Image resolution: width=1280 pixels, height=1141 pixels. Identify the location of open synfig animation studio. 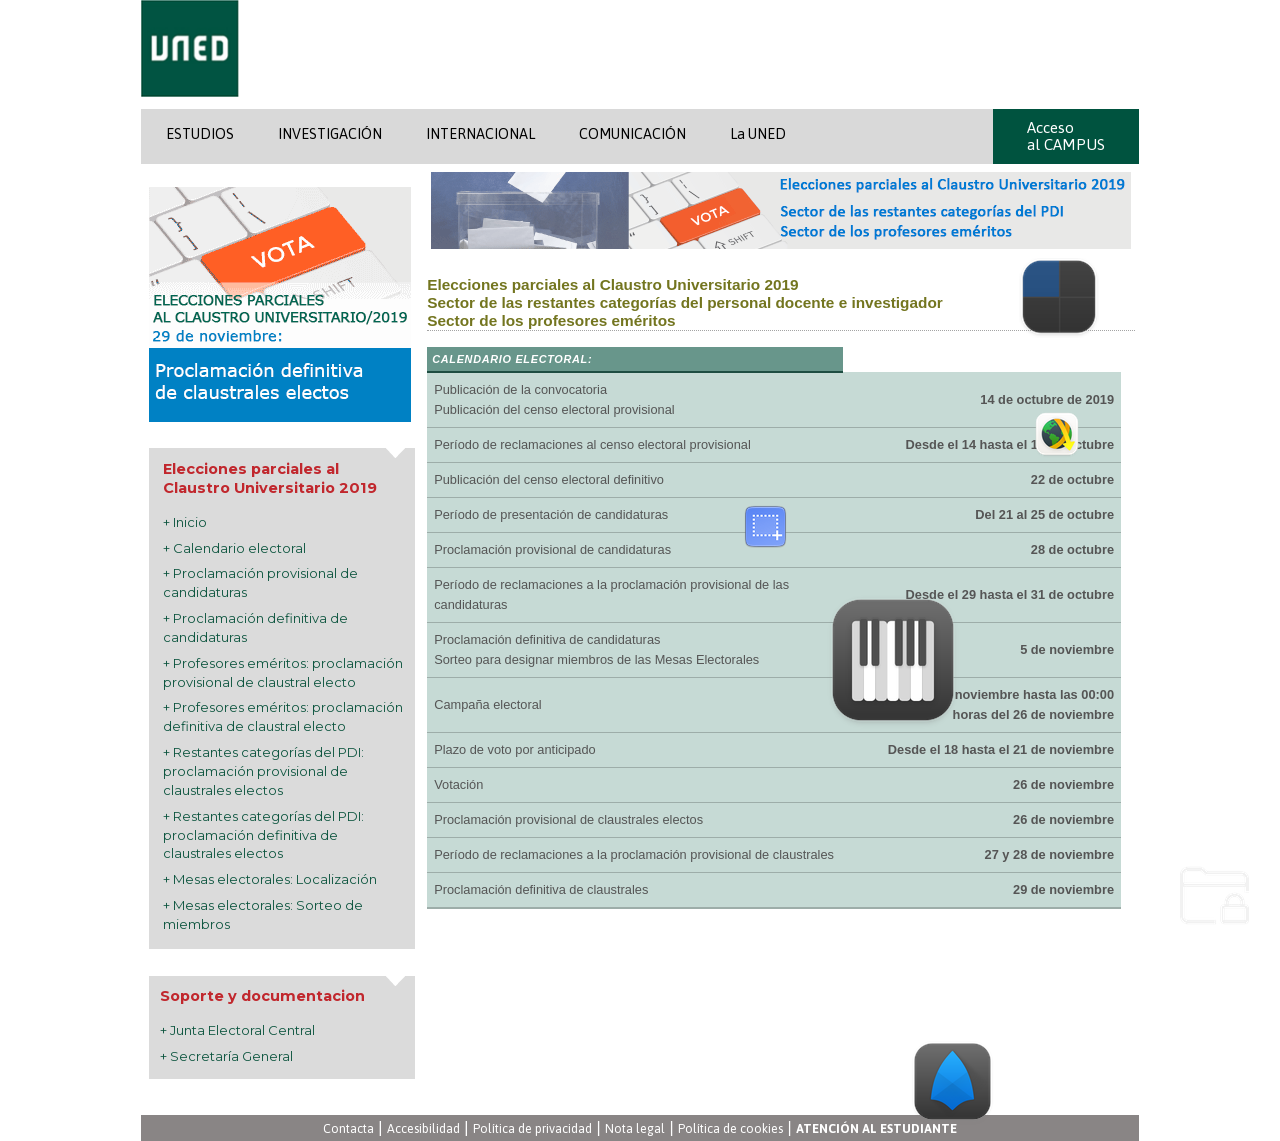
(952, 1081).